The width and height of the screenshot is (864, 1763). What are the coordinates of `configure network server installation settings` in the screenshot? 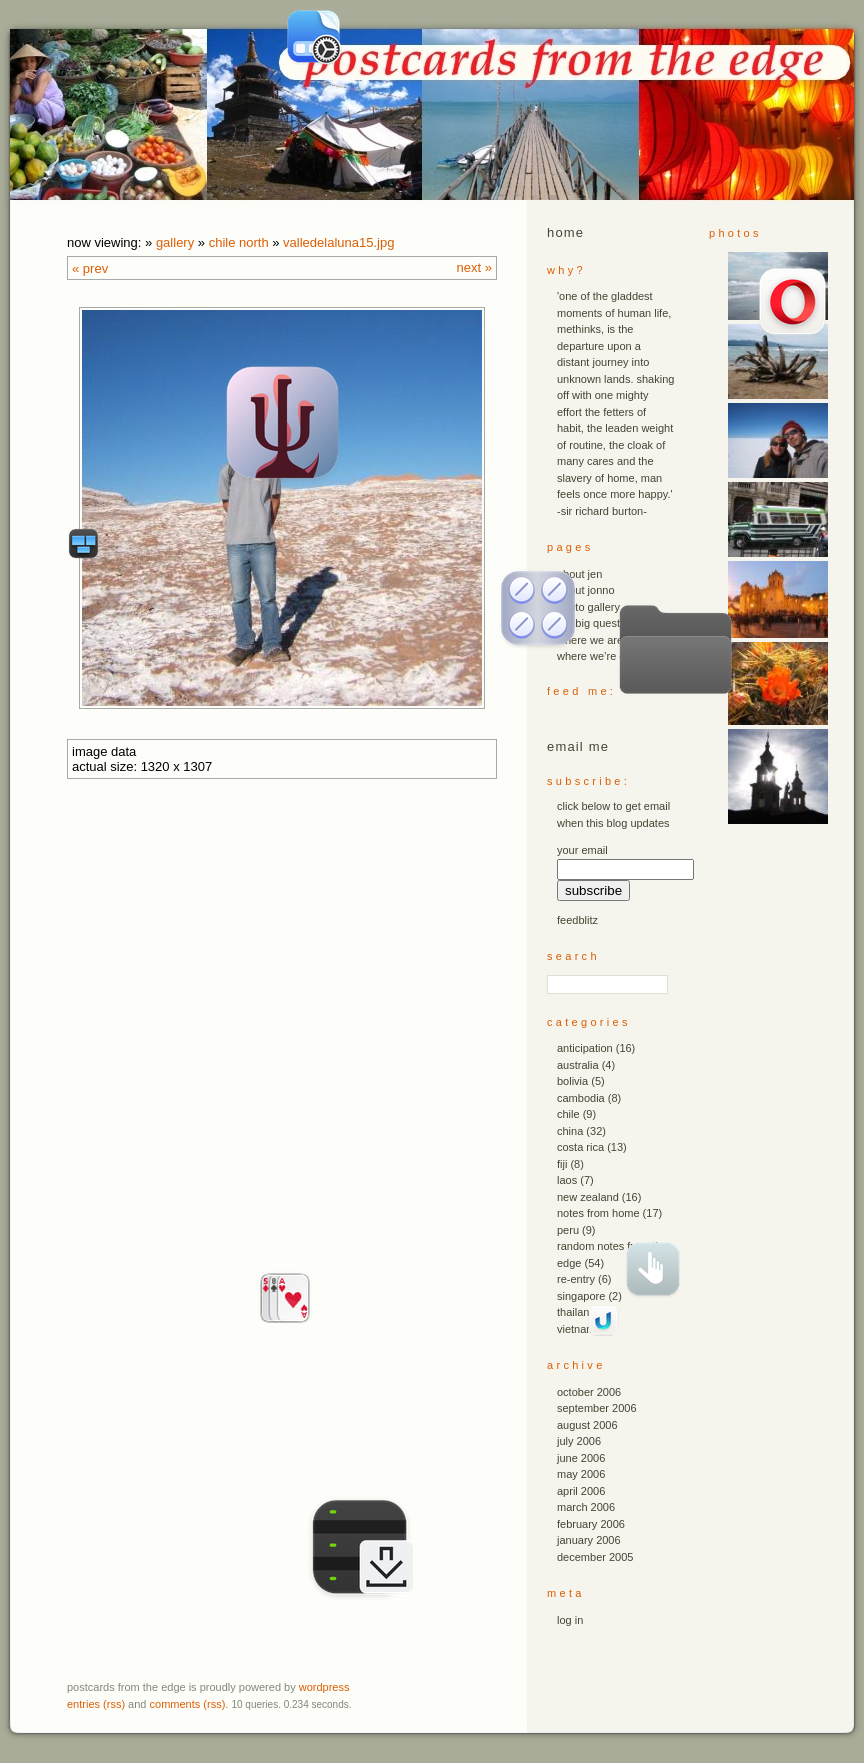 It's located at (360, 1548).